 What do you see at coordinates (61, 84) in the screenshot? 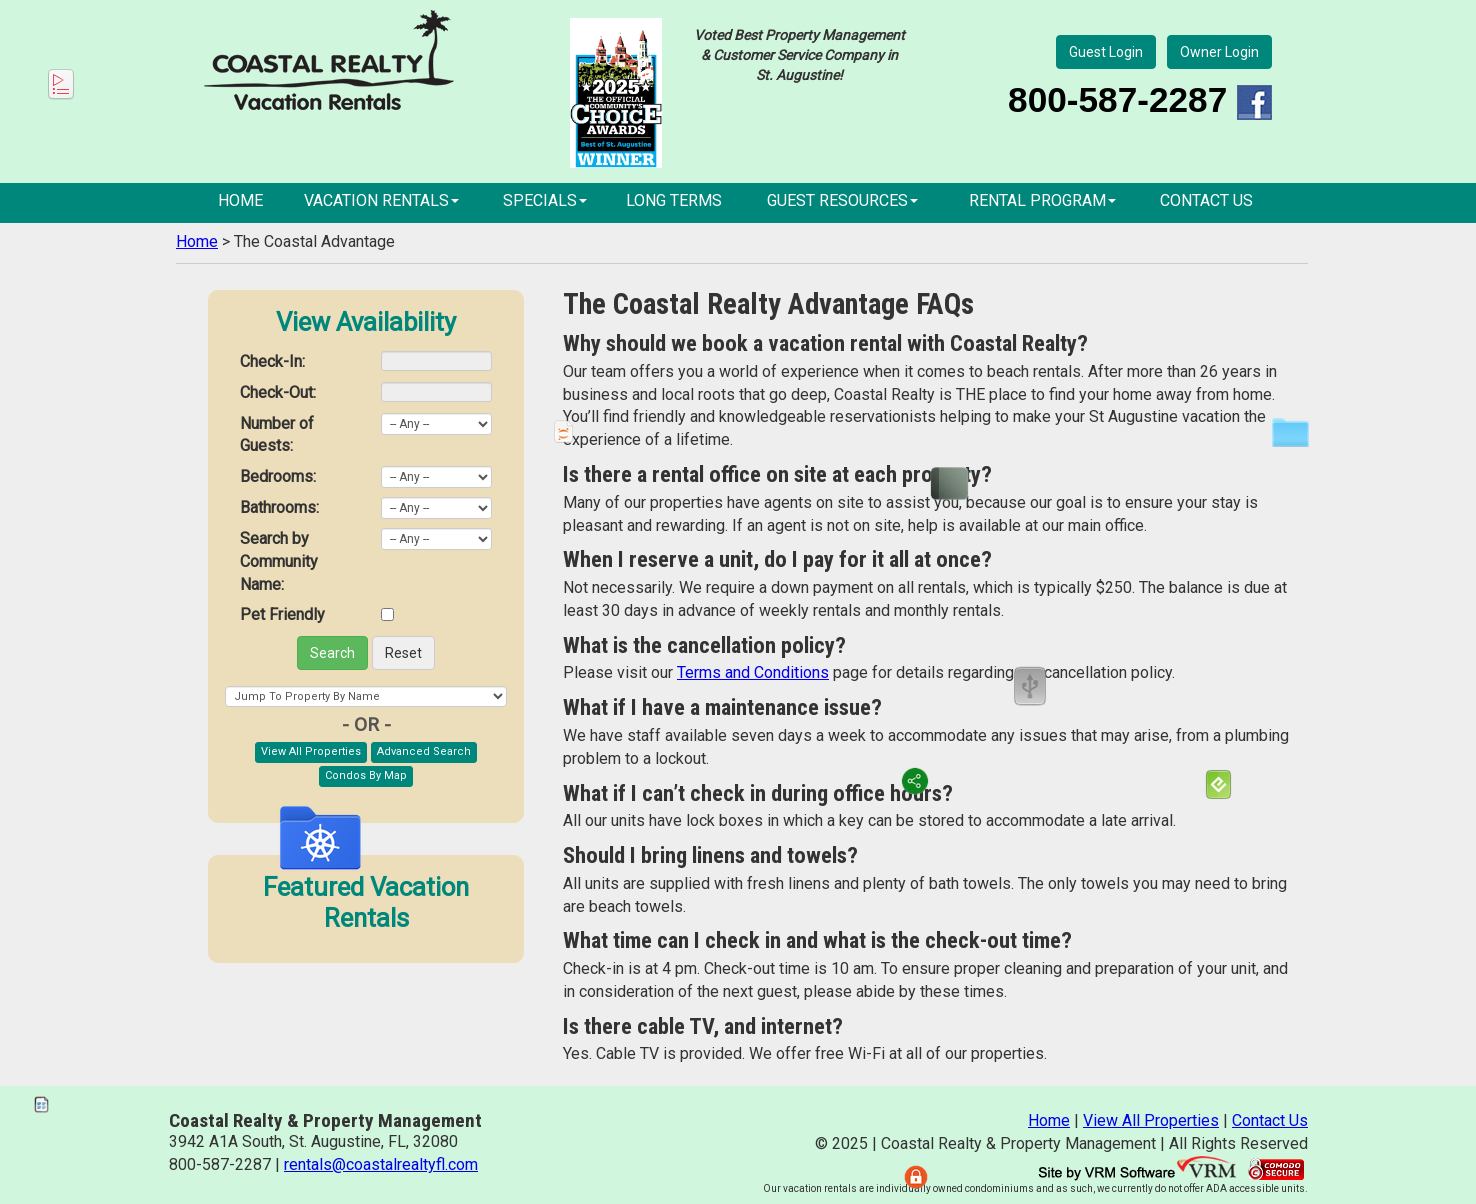
I see `an mpegurl audio playlist file` at bounding box center [61, 84].